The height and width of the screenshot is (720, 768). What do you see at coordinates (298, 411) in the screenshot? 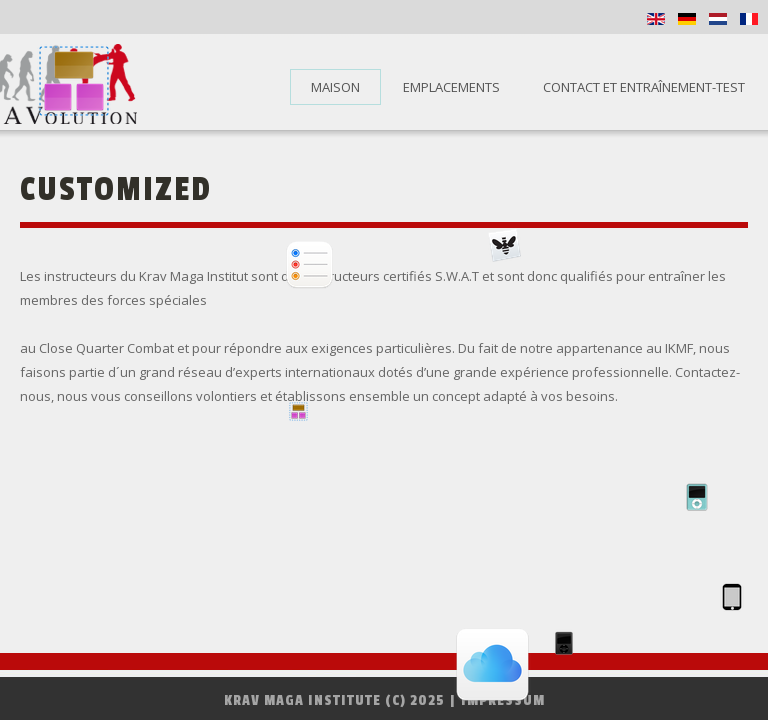
I see `select all items in the current view` at bounding box center [298, 411].